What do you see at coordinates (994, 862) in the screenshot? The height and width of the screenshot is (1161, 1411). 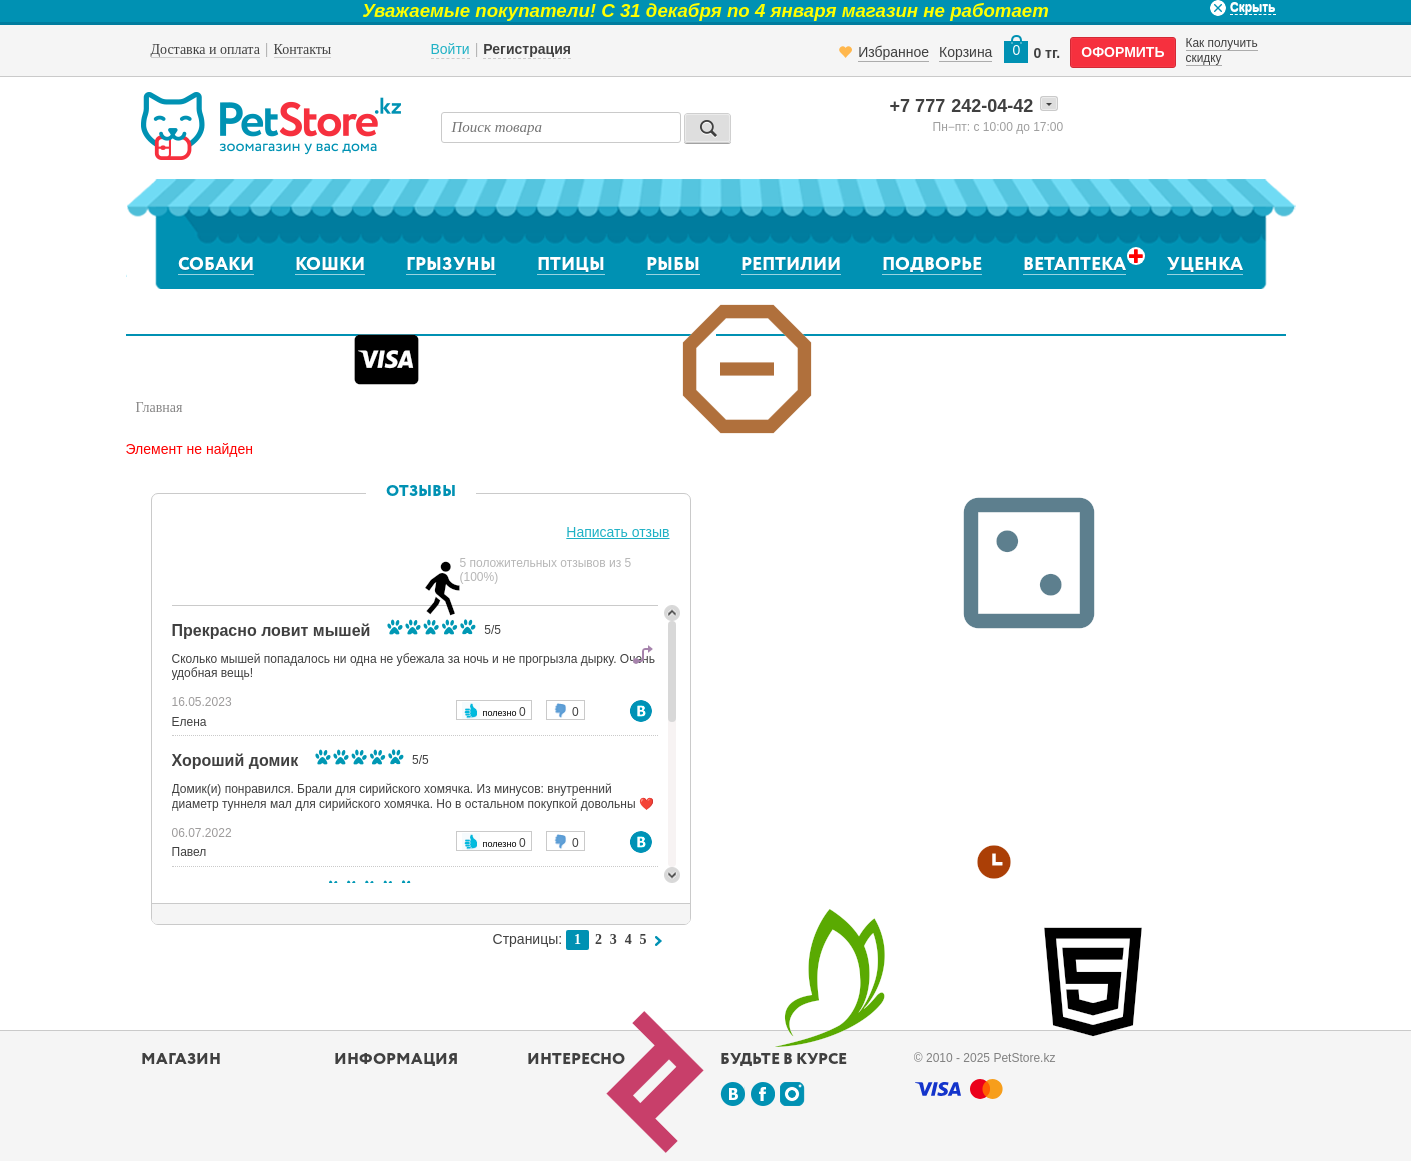 I see `view current time or clock` at bounding box center [994, 862].